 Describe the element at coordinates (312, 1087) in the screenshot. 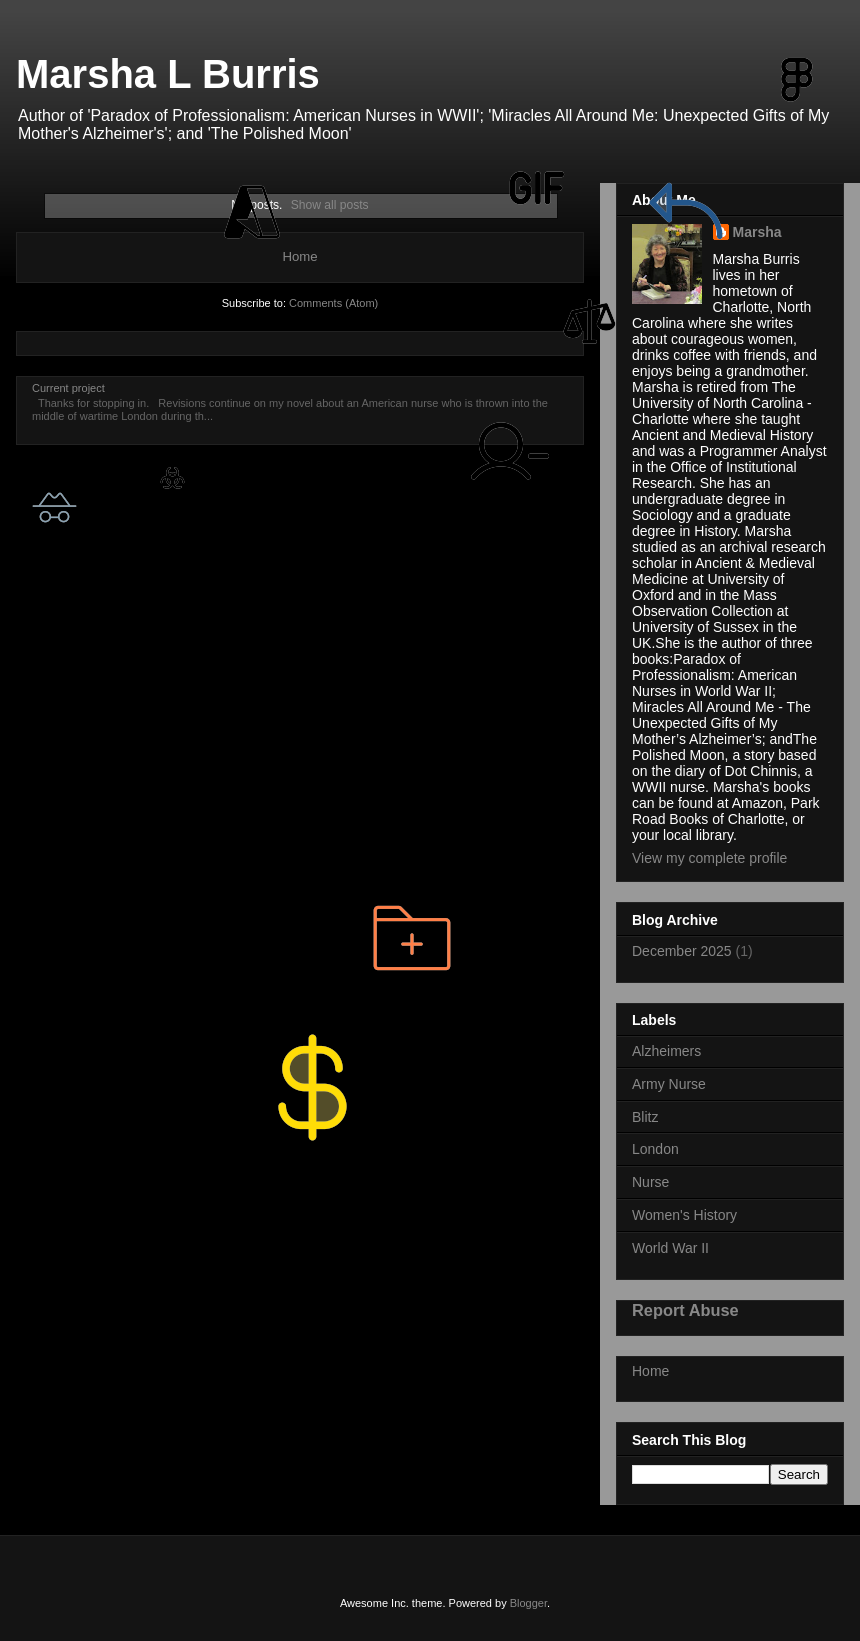

I see `view pricing or payment options` at that location.